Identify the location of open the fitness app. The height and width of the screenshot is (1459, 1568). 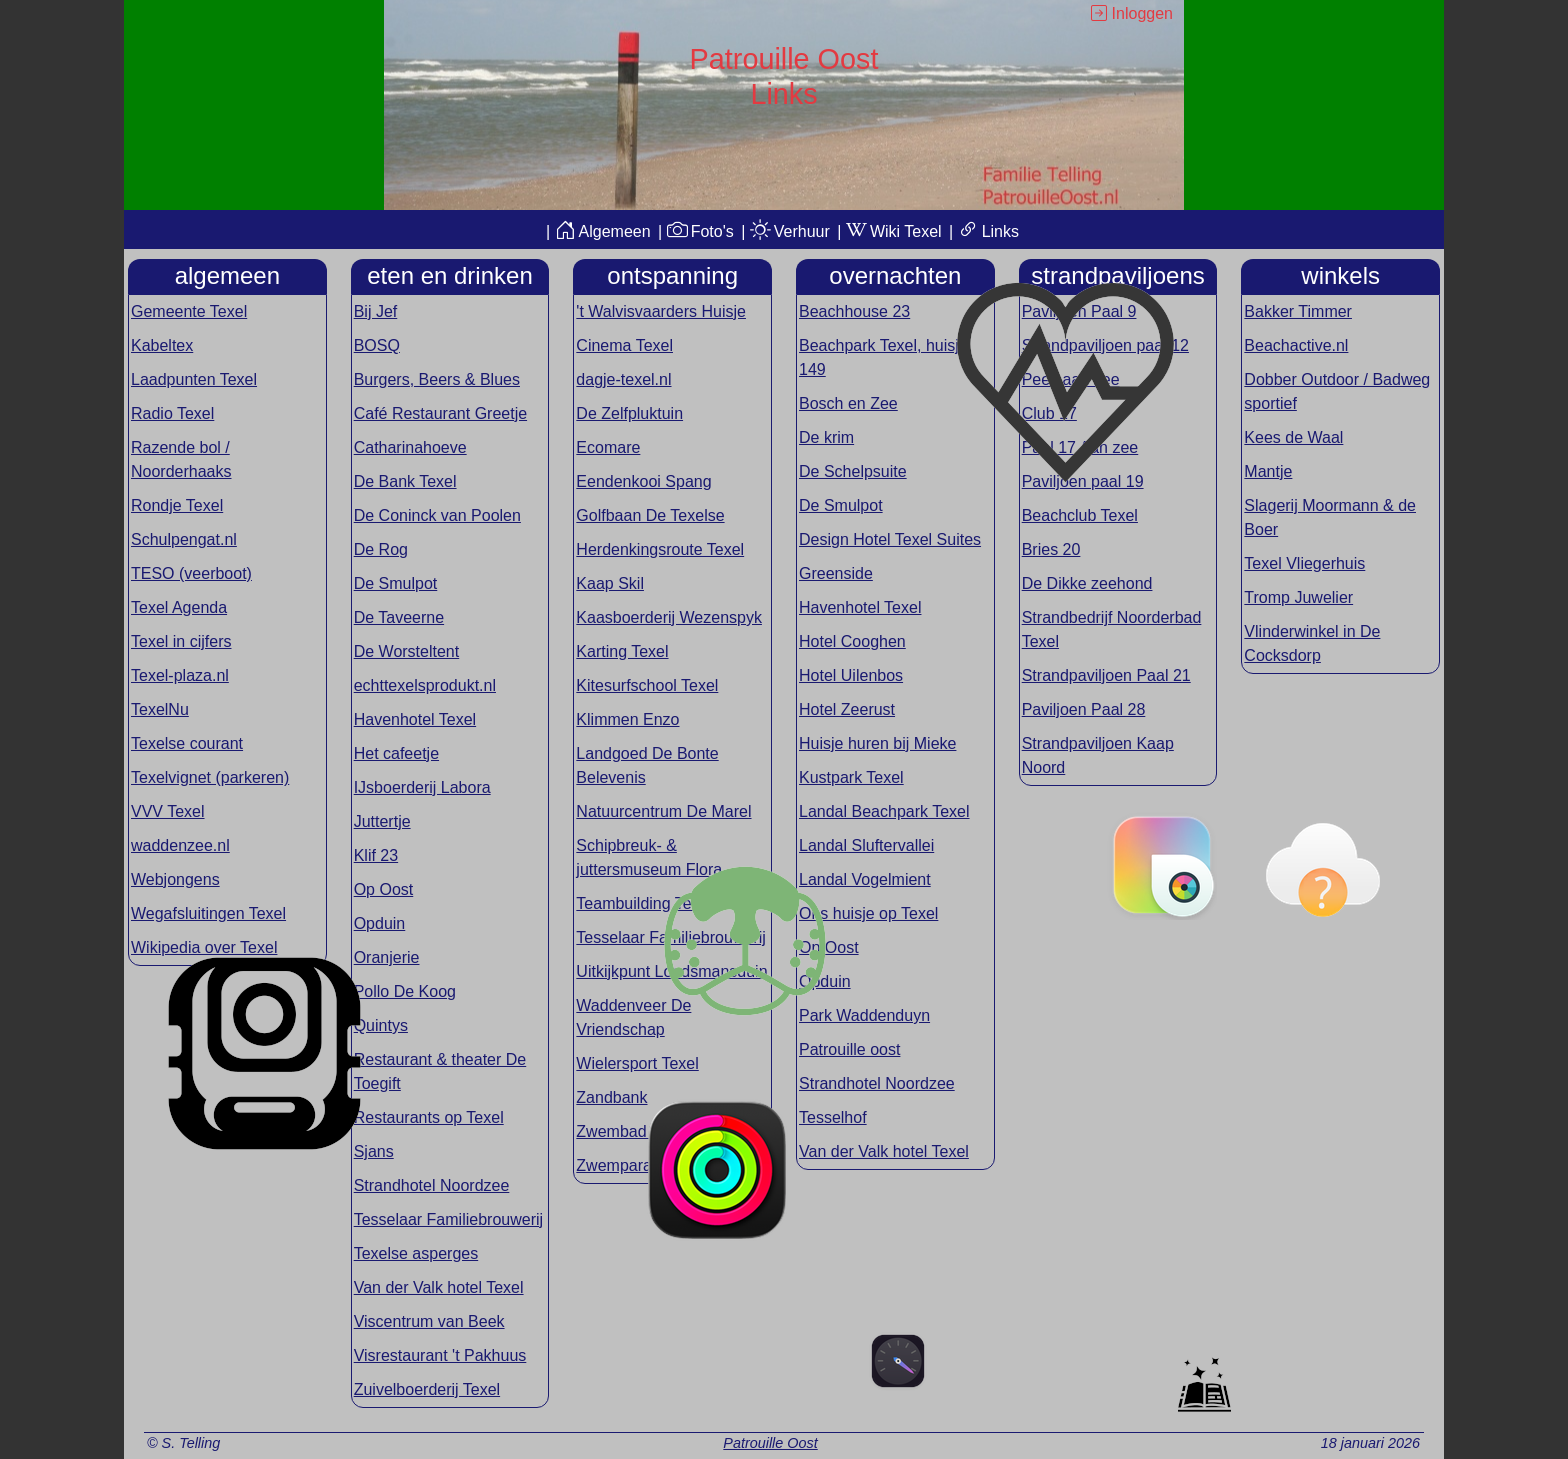
(717, 1170).